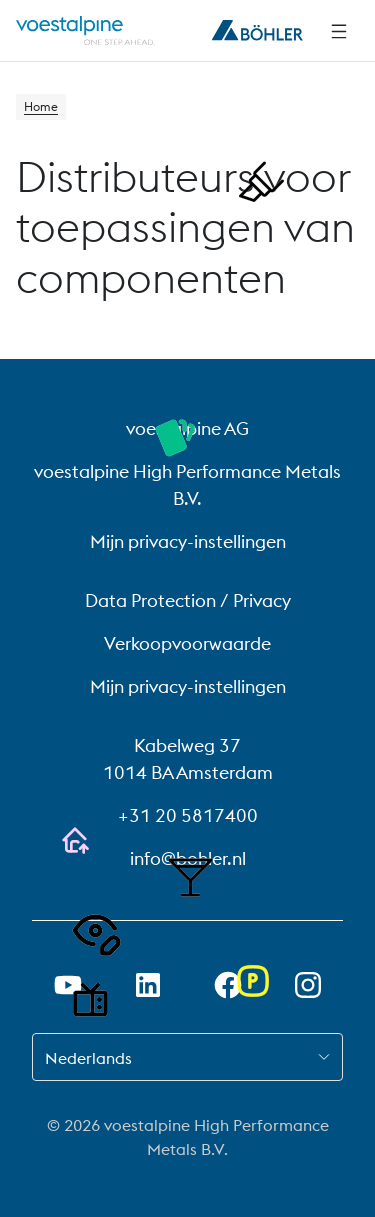 Image resolution: width=375 pixels, height=1217 pixels. What do you see at coordinates (260, 184) in the screenshot?
I see `highlight or mark selected text` at bounding box center [260, 184].